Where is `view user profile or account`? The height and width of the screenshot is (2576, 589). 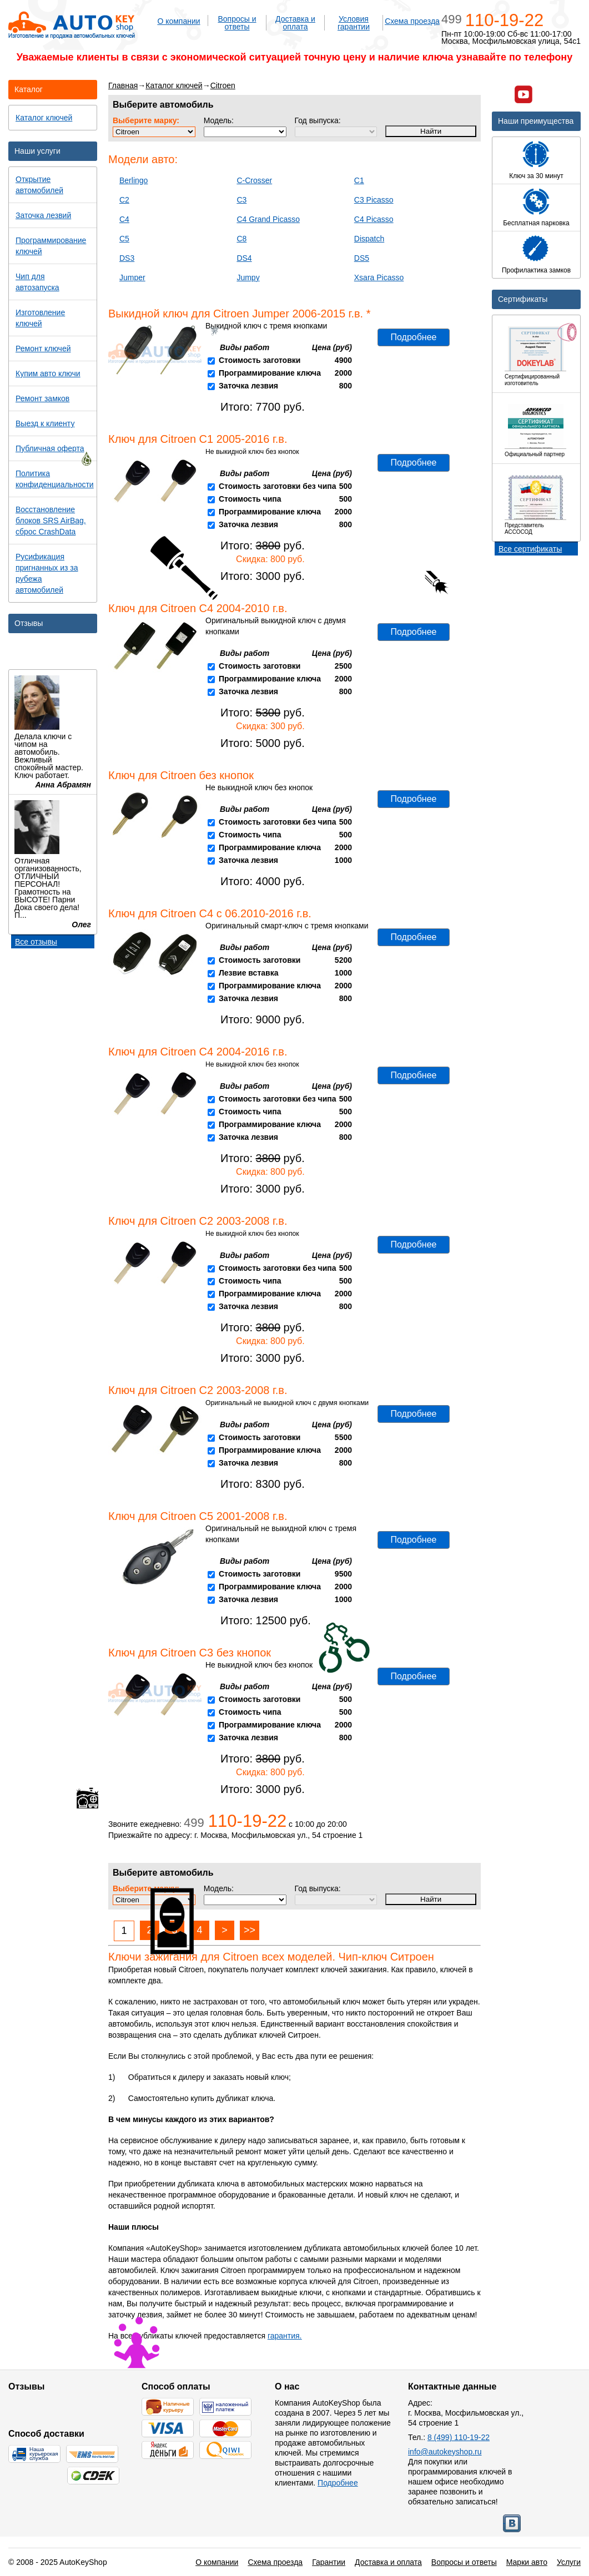
view user profile or account is located at coordinates (172, 1921).